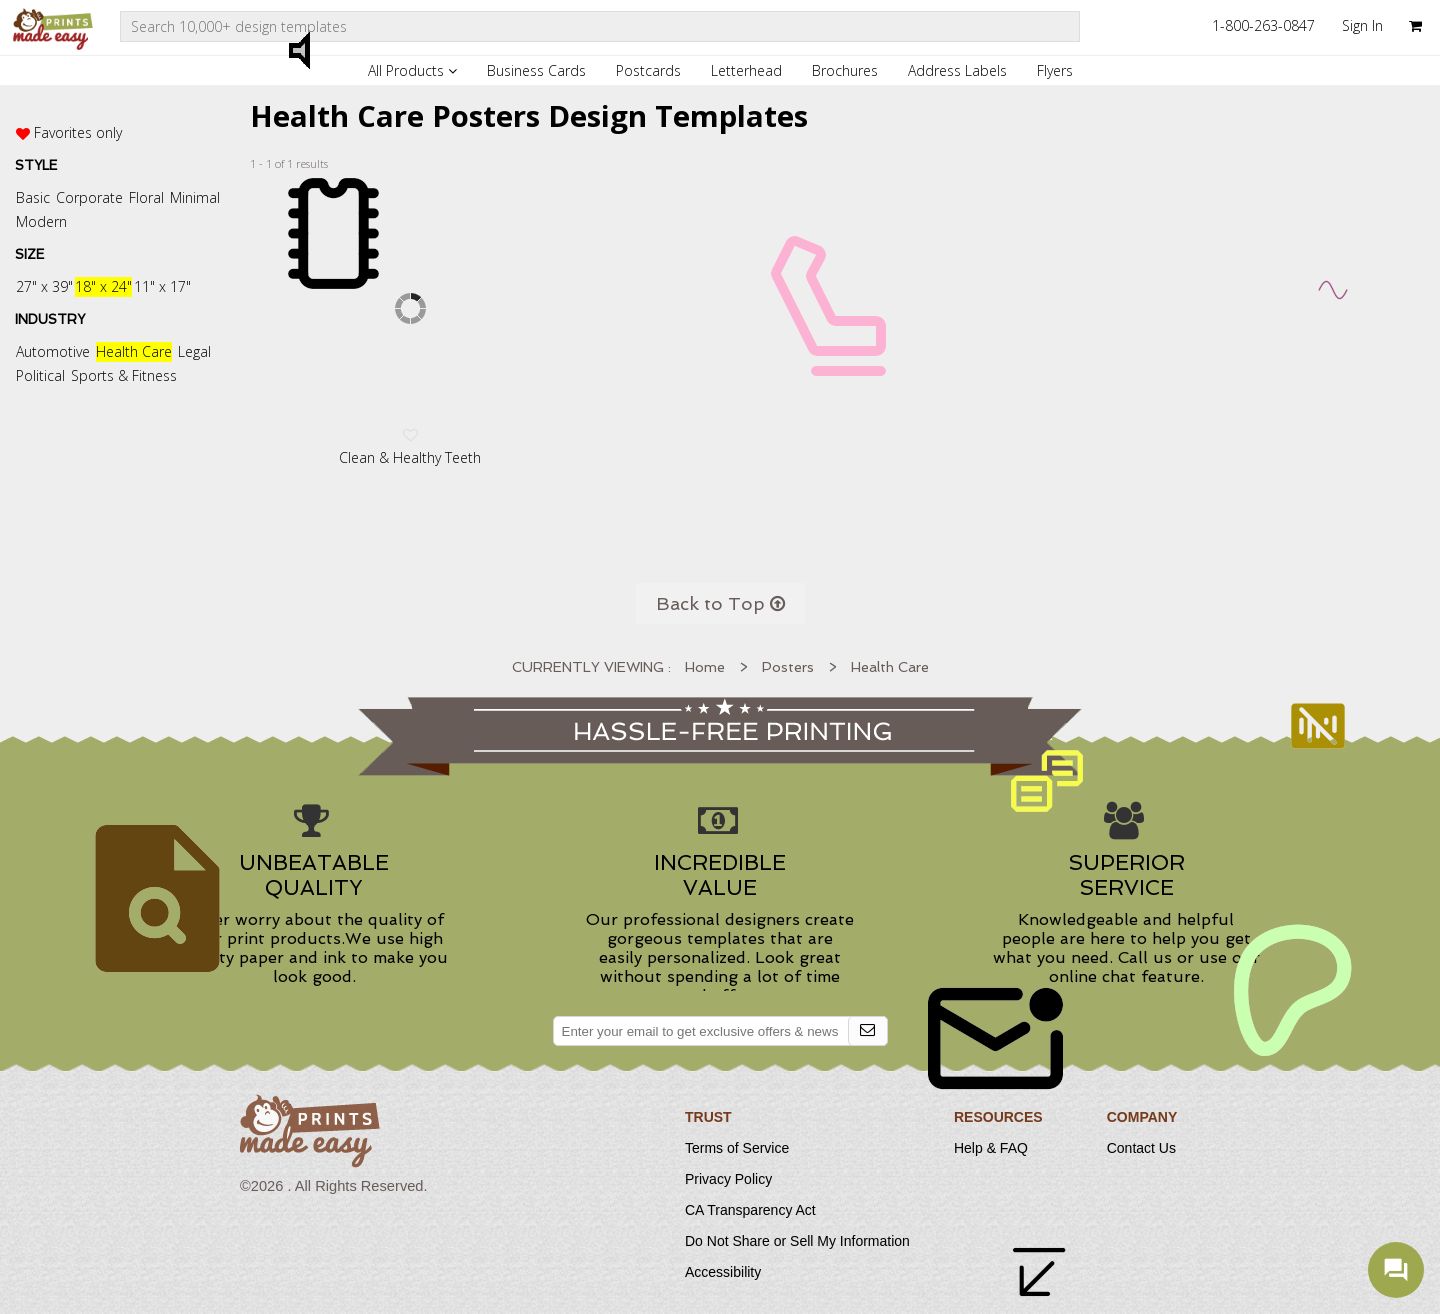  I want to click on visit creator's patreon page, so click(1288, 988).